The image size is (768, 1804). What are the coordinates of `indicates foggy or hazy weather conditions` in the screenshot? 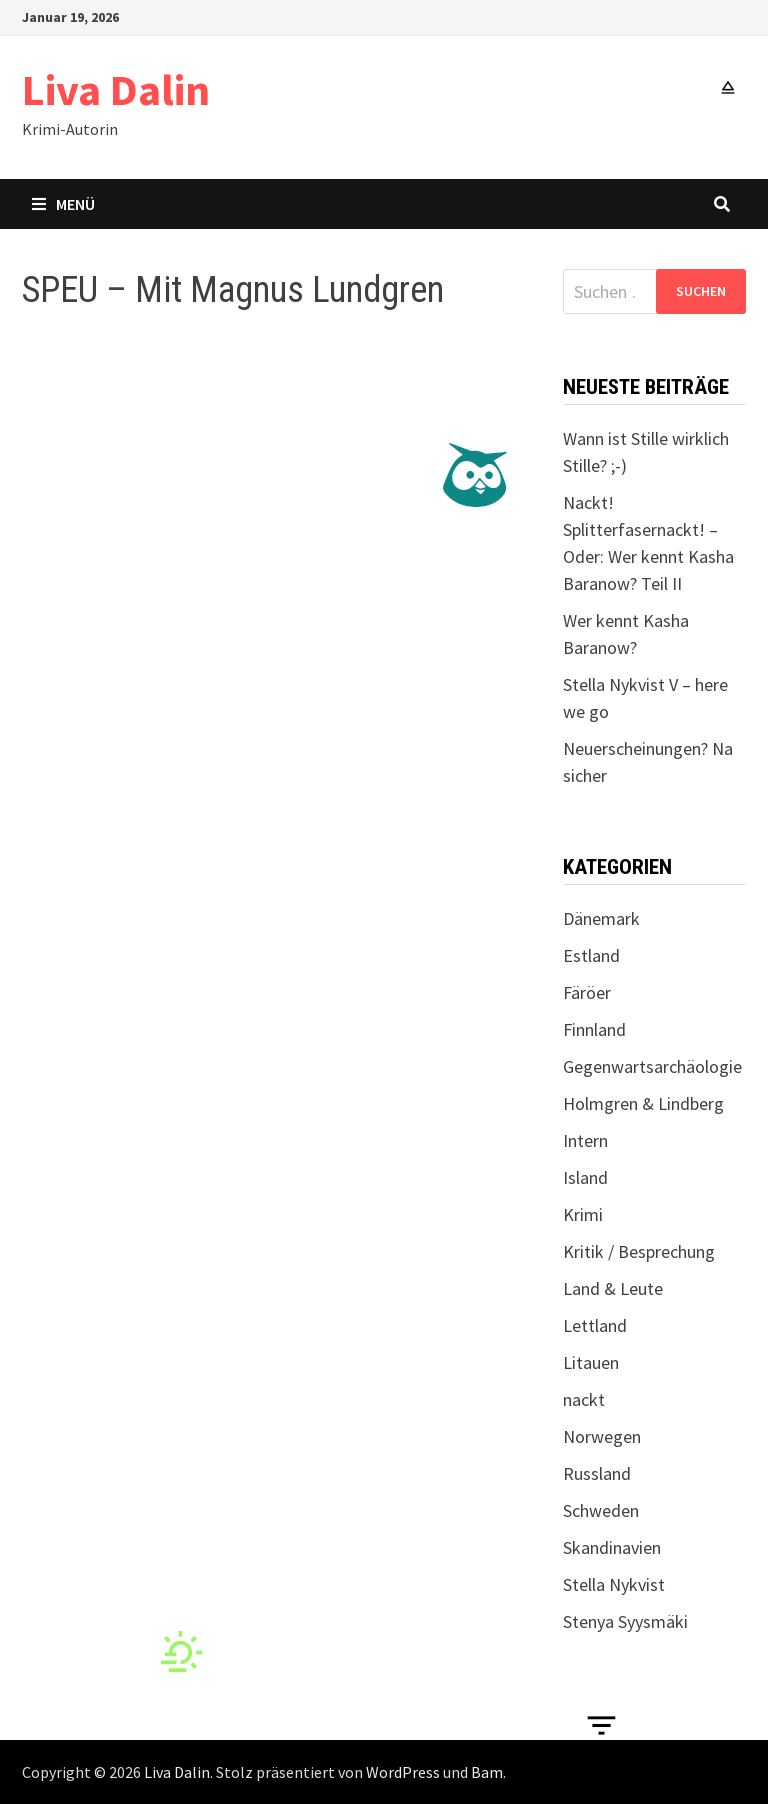 It's located at (180, 1652).